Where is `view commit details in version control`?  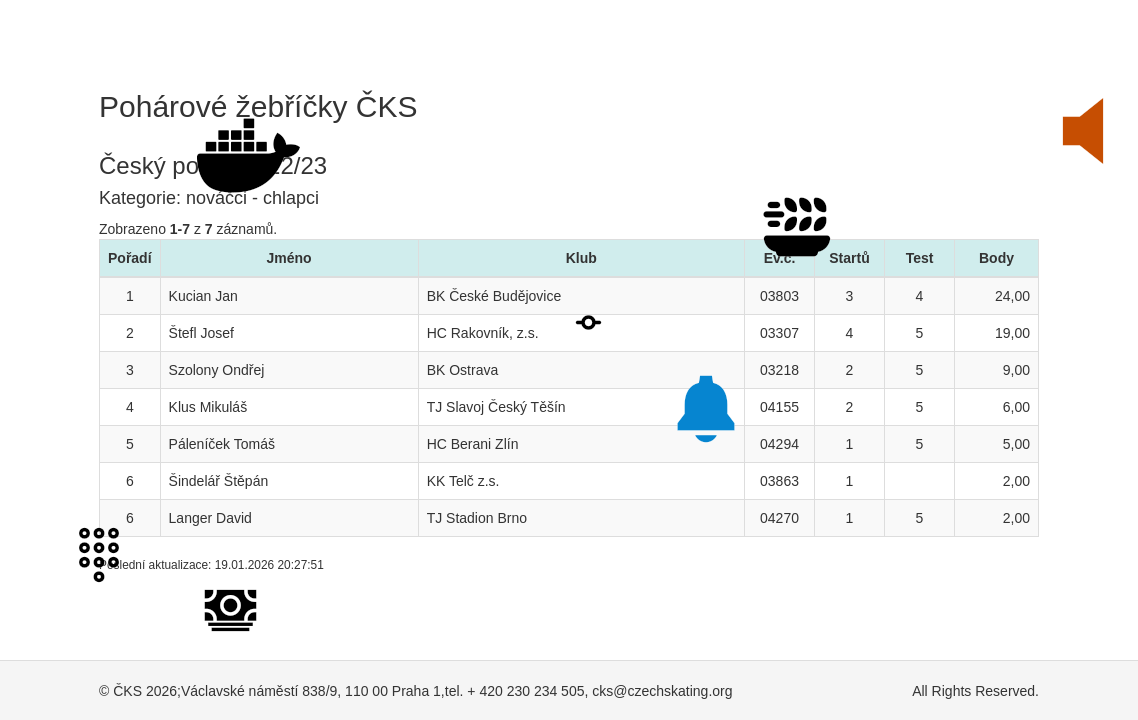 view commit details in version control is located at coordinates (588, 322).